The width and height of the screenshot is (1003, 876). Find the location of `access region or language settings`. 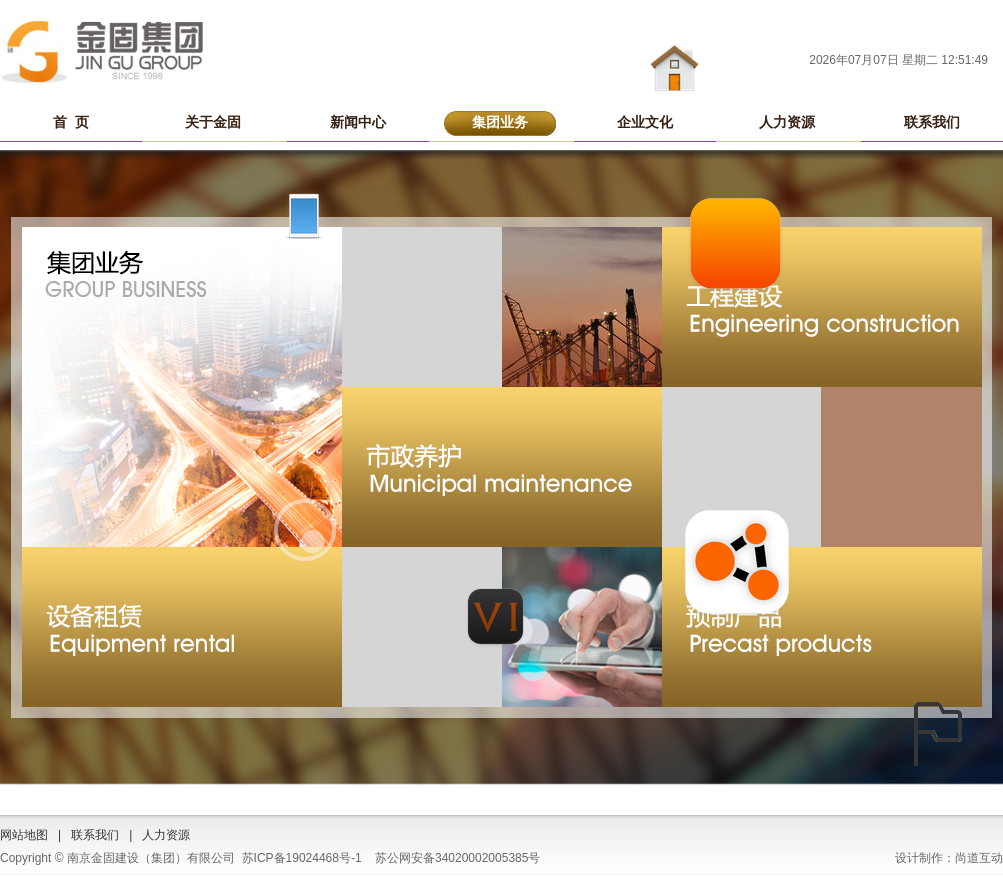

access region or language settings is located at coordinates (938, 734).